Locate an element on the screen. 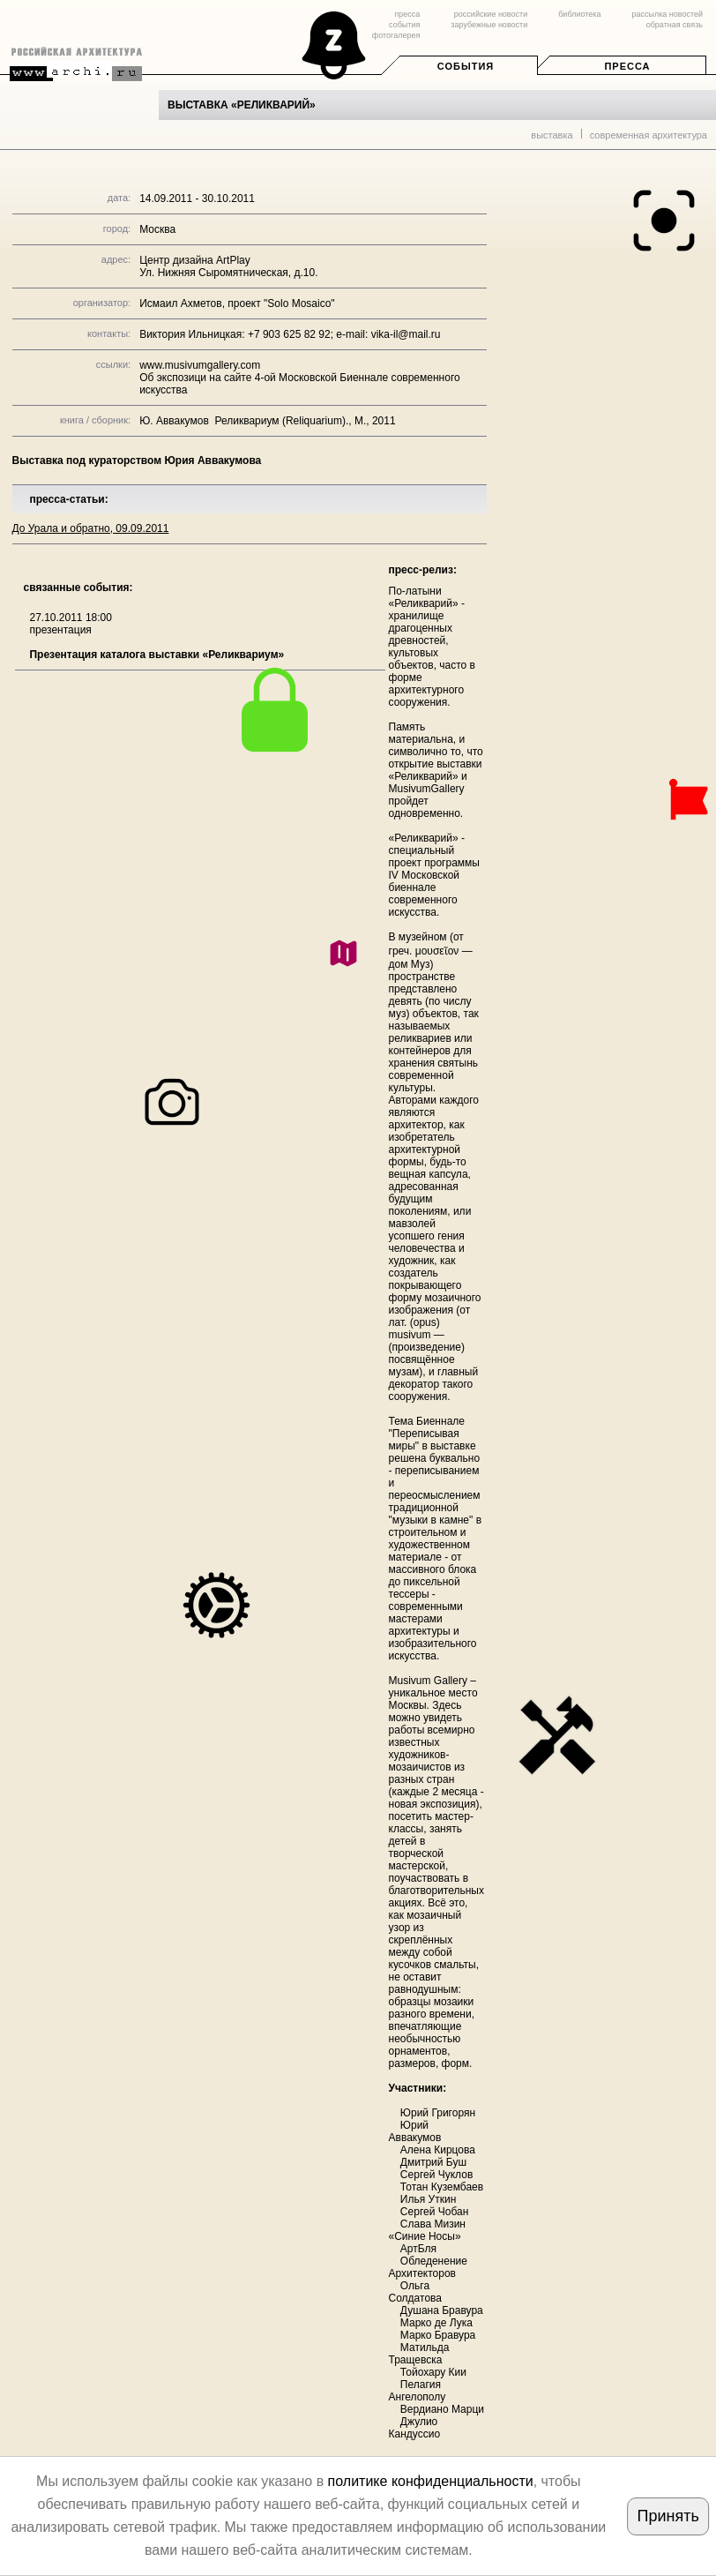 This screenshot has height=2576, width=716. indicates a locked or secured item is located at coordinates (274, 709).